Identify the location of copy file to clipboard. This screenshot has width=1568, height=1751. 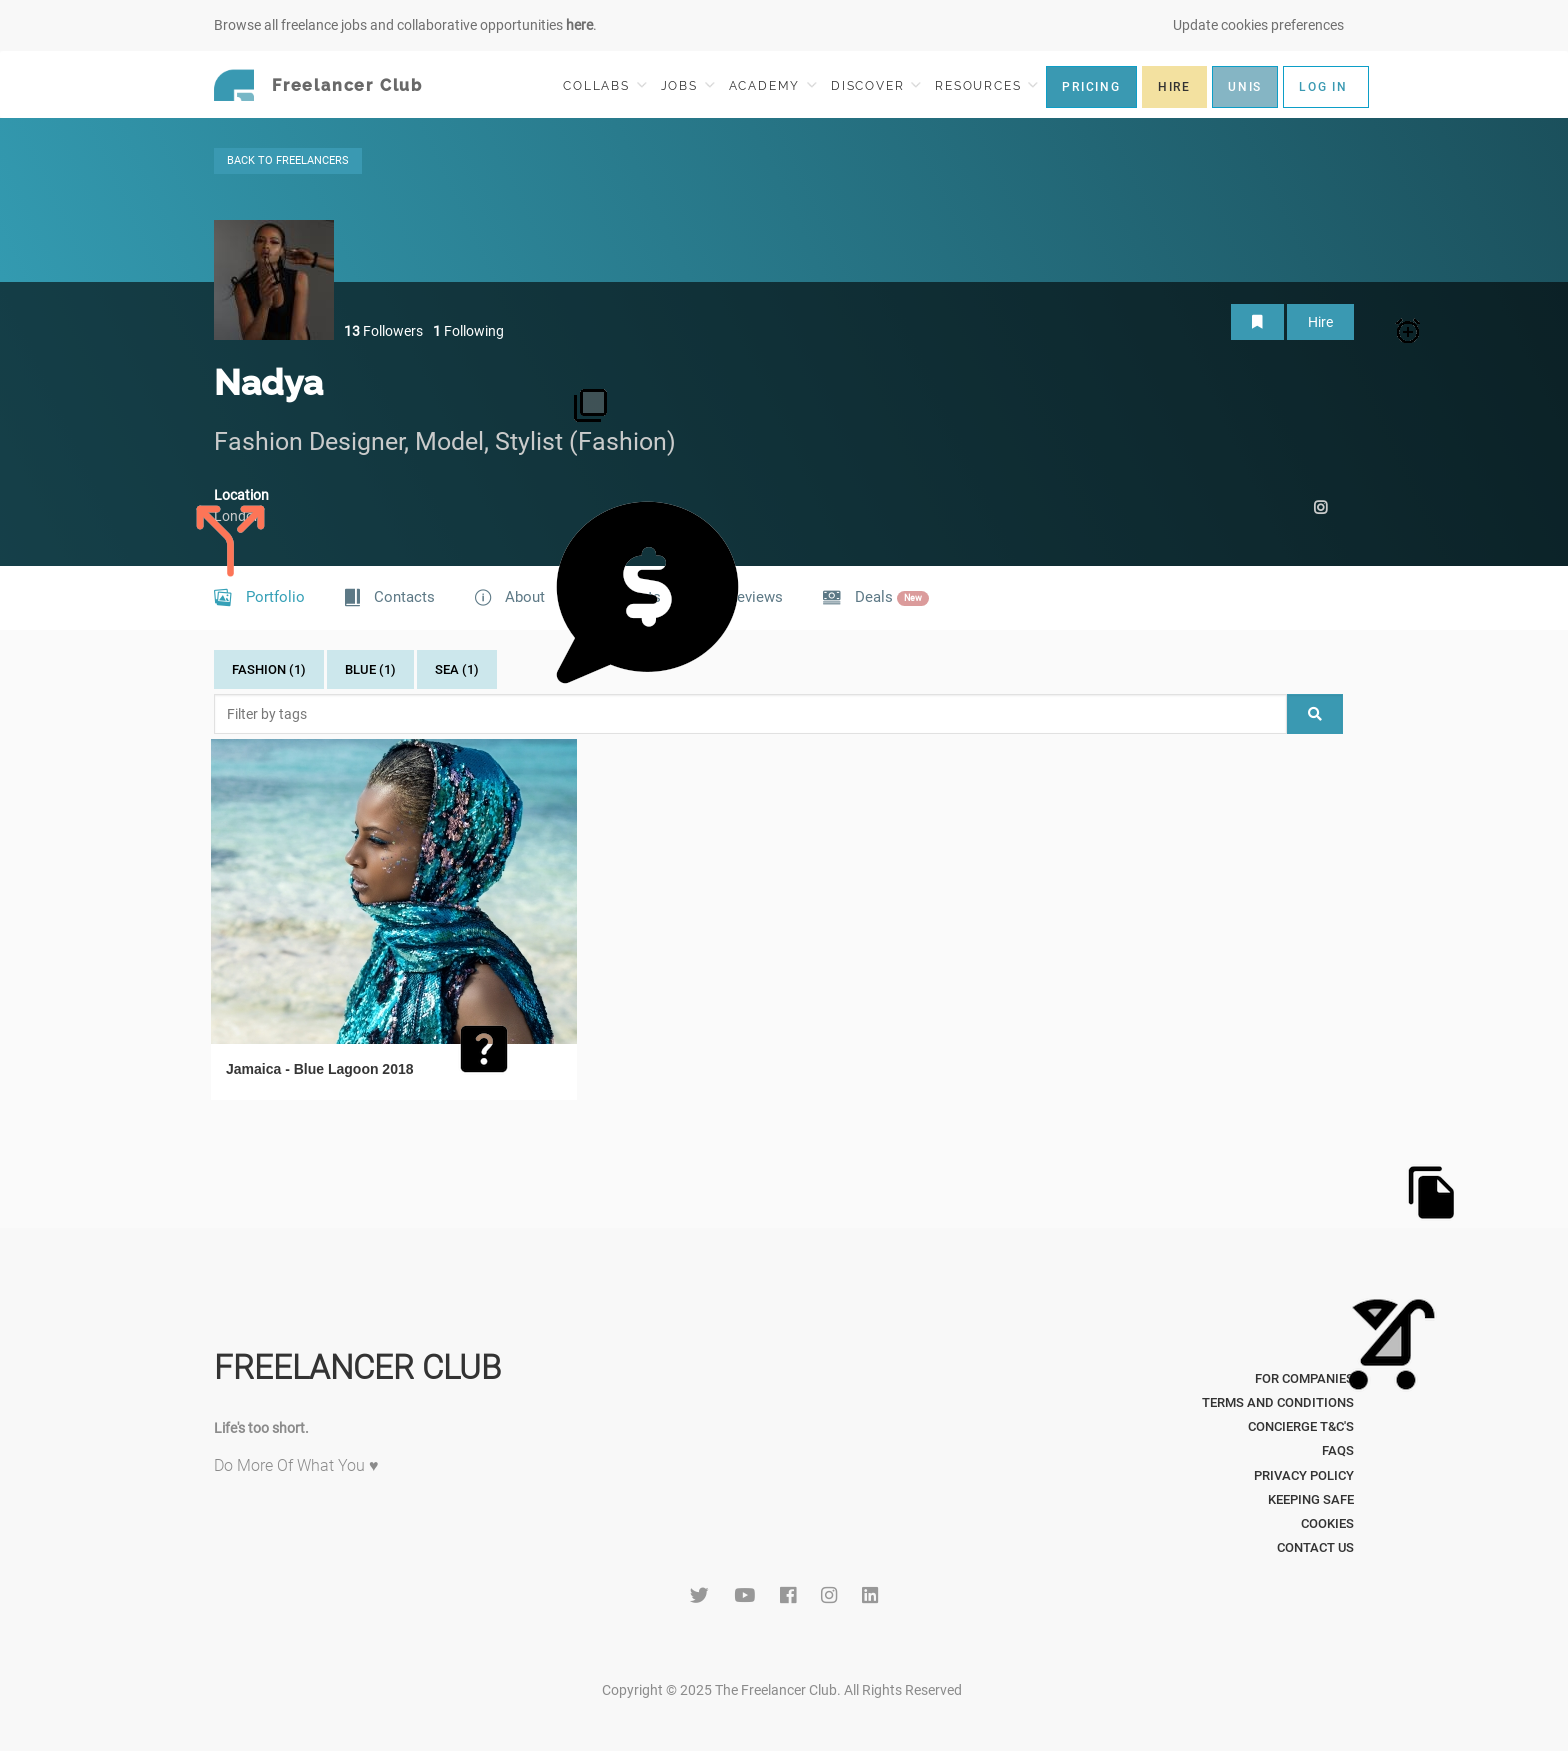
(1432, 1192).